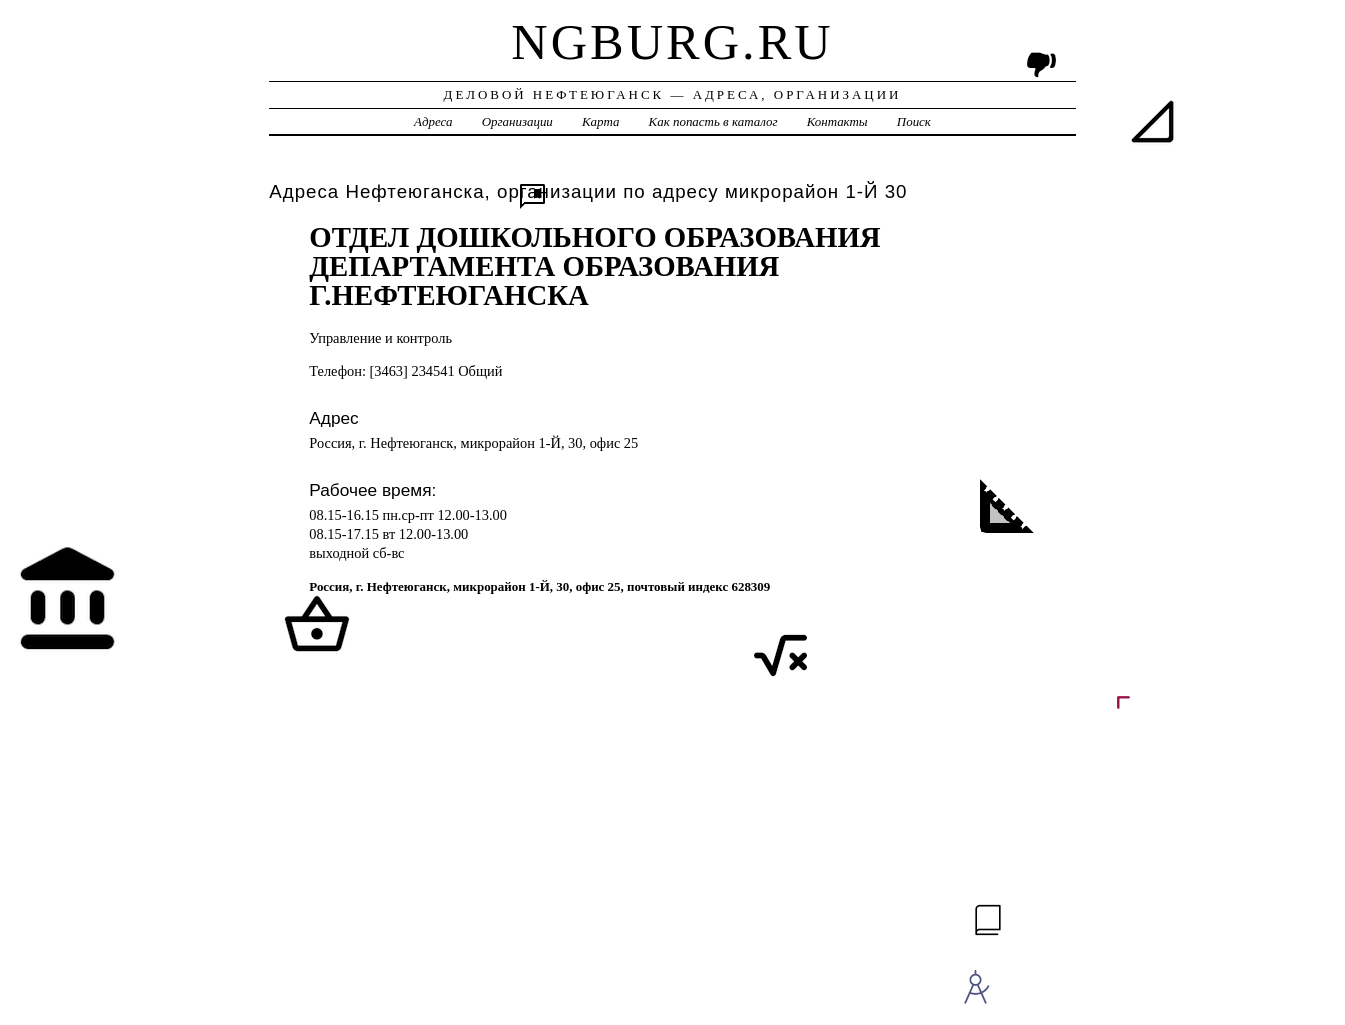  What do you see at coordinates (317, 625) in the screenshot?
I see `view your shopping basket` at bounding box center [317, 625].